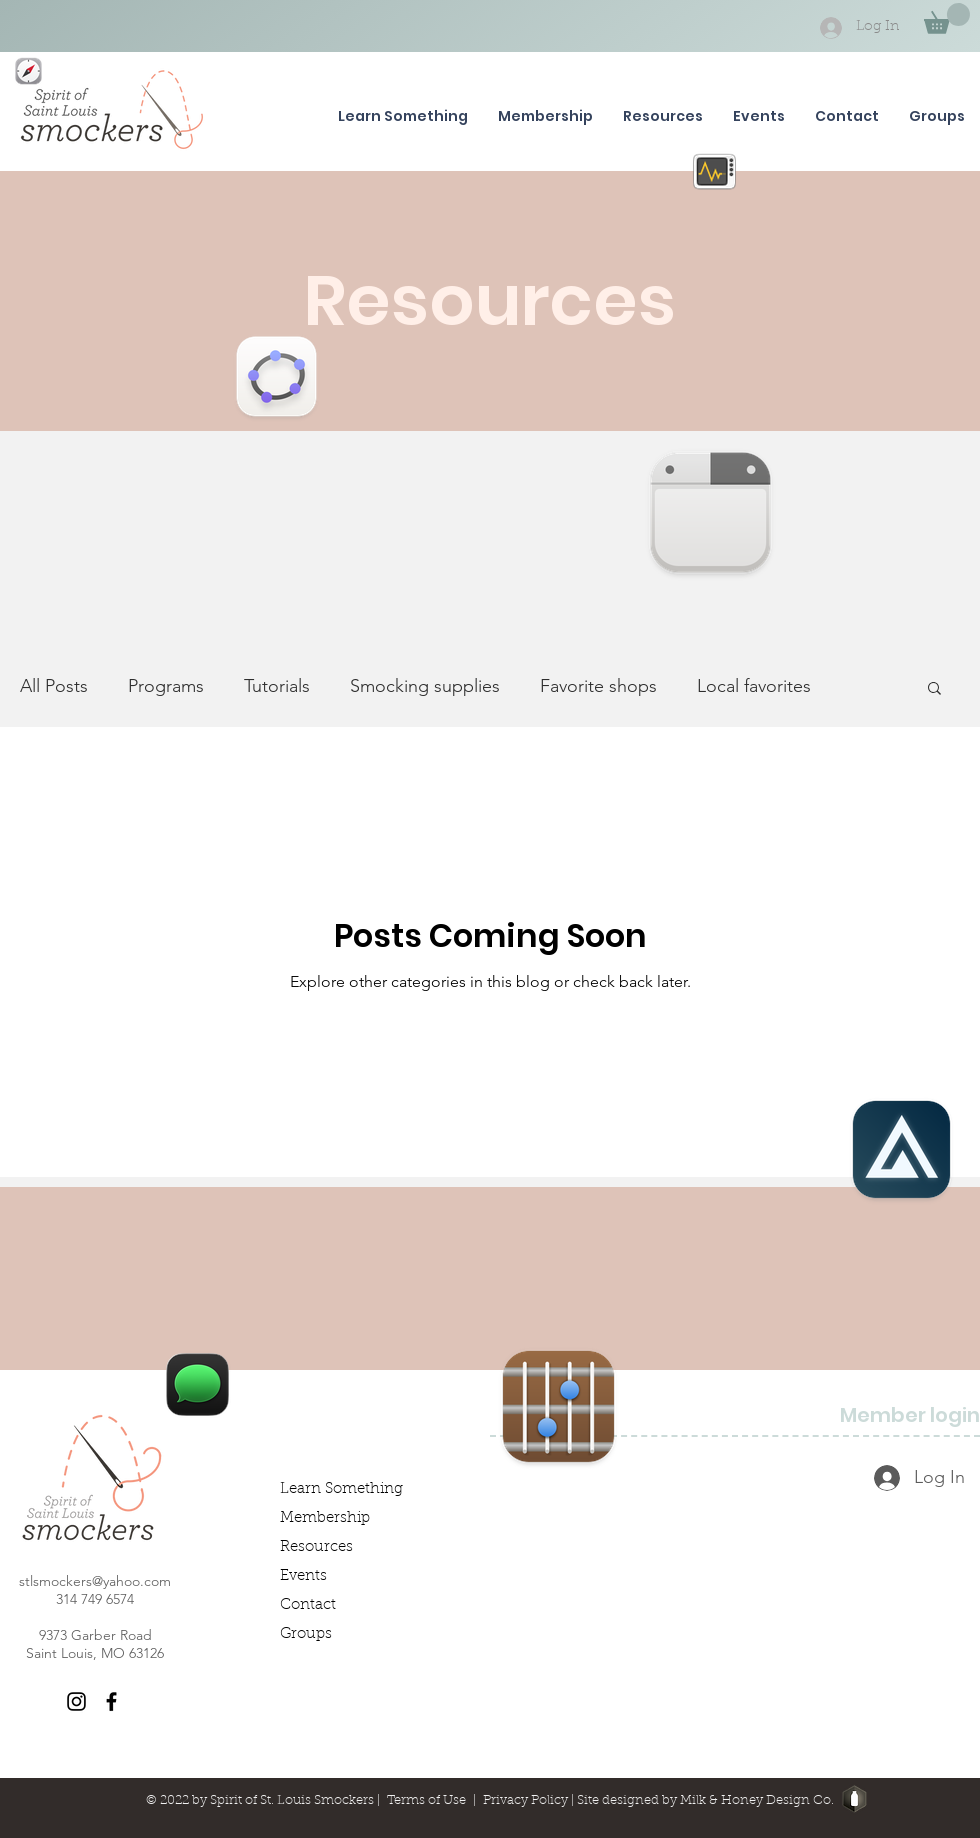 The height and width of the screenshot is (1838, 980). I want to click on customize window decoration settings, so click(710, 512).